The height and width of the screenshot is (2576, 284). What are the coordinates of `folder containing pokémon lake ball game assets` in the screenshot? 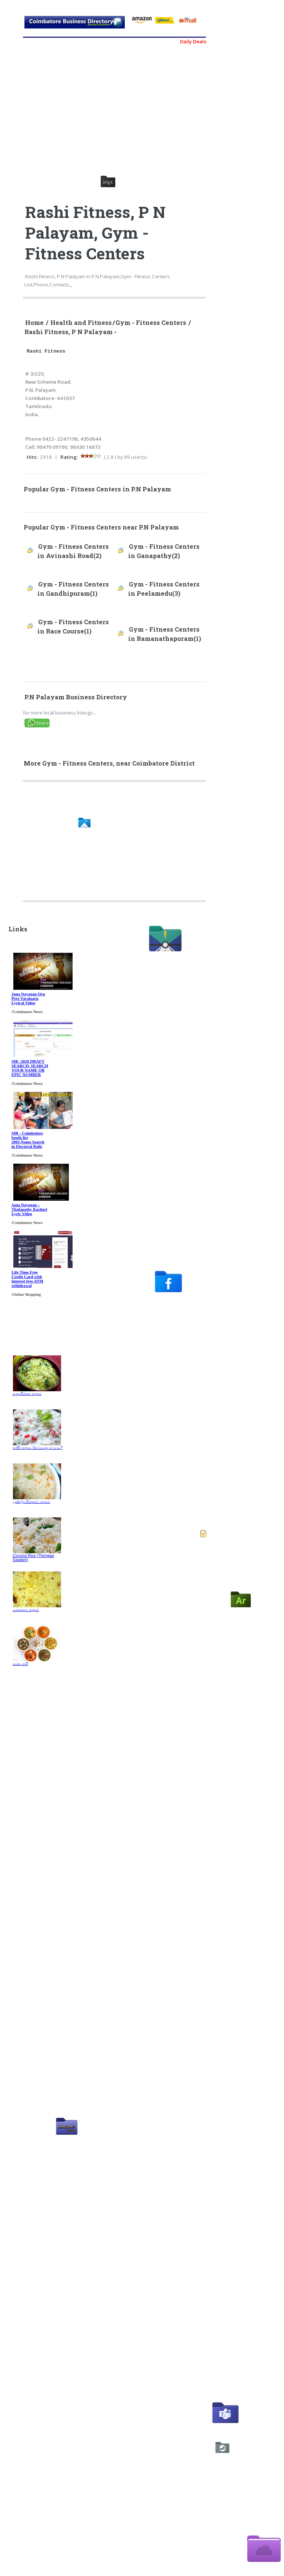 It's located at (165, 939).